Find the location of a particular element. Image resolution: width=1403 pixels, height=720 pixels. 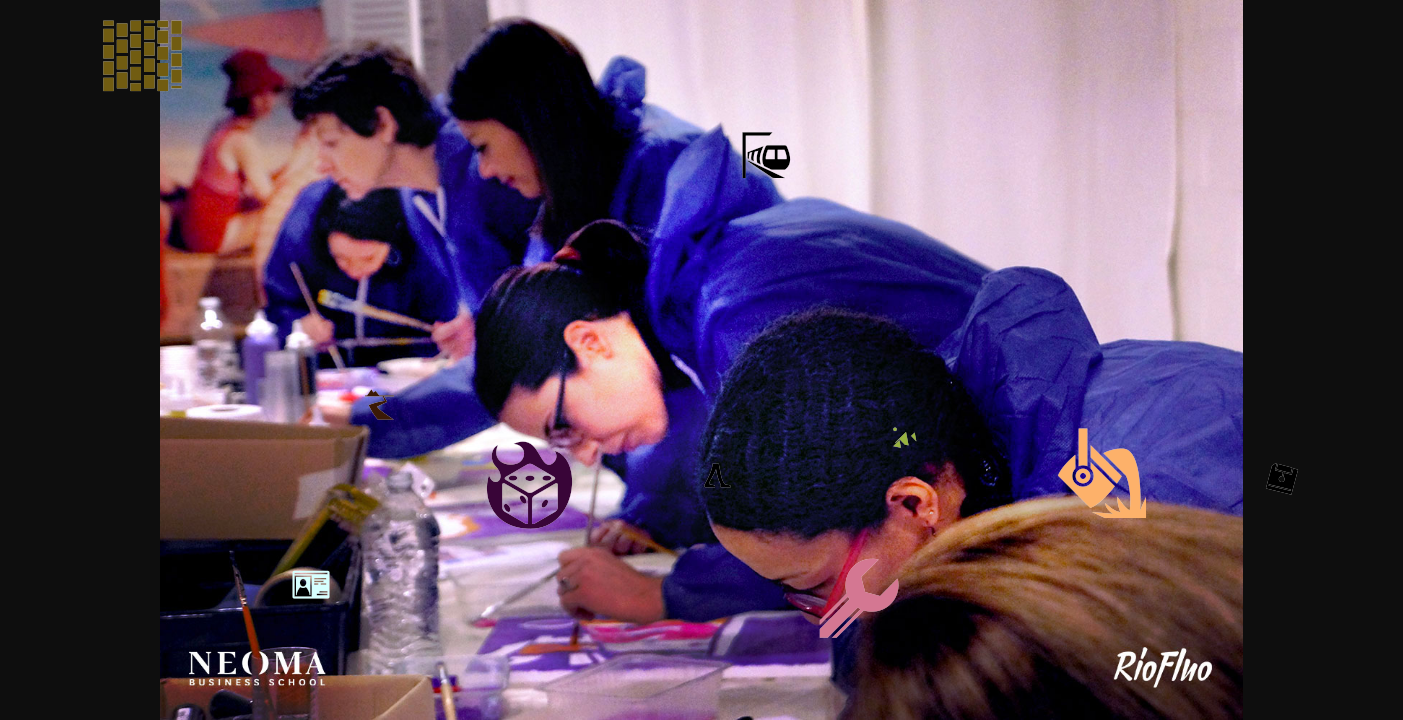

start a road trip or journey mode is located at coordinates (379, 404).